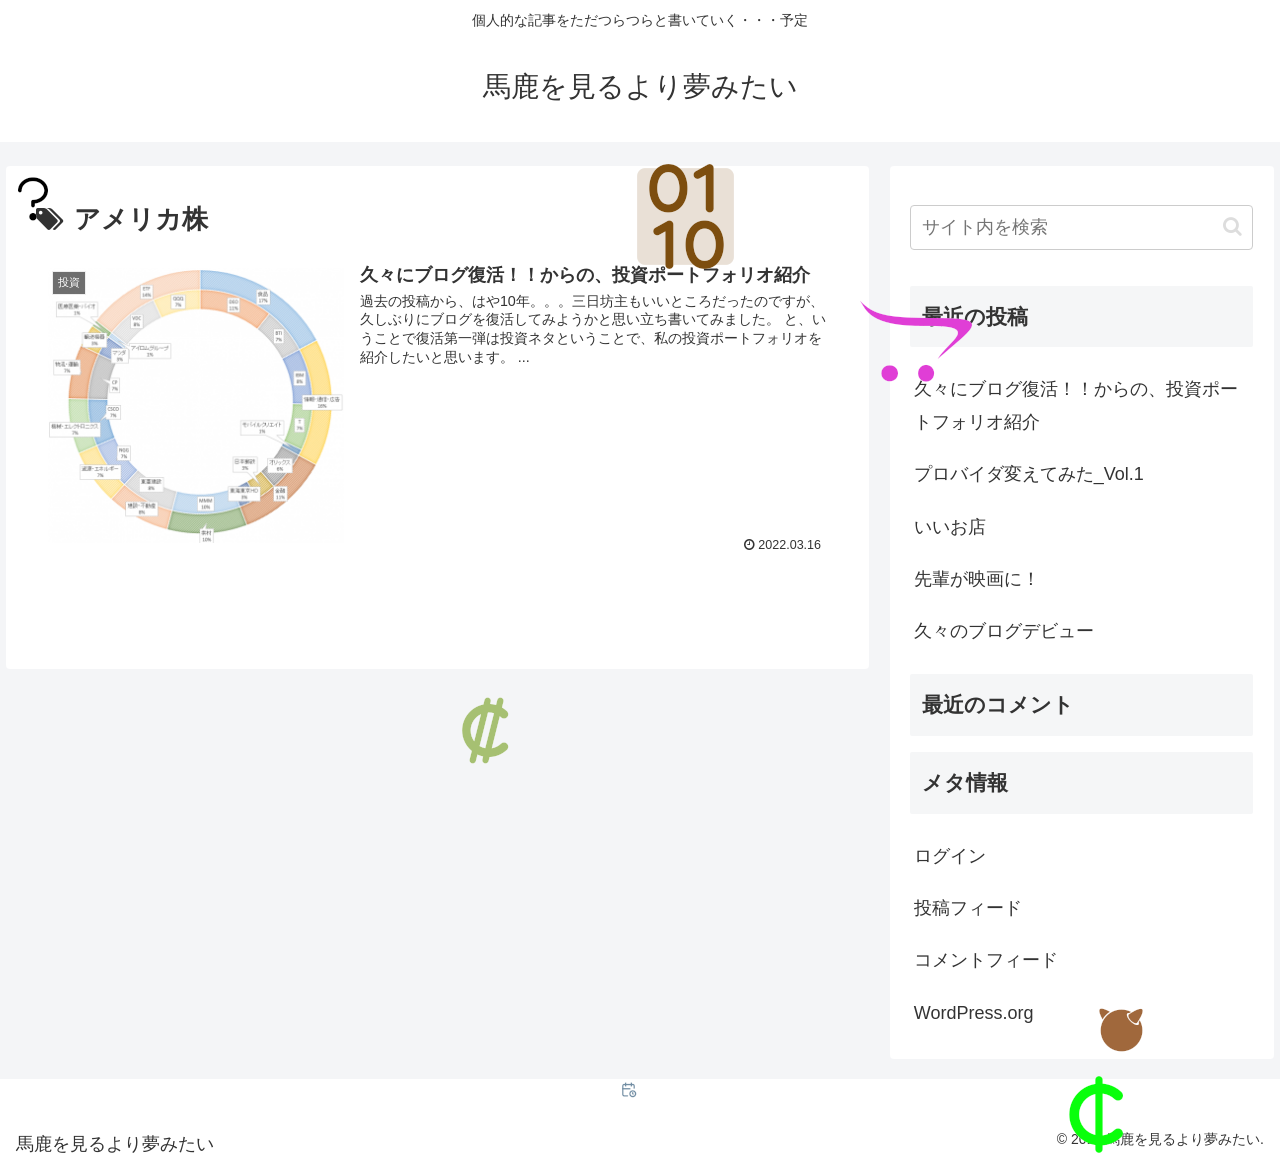  What do you see at coordinates (1121, 1030) in the screenshot?
I see `freebsd operating system logo` at bounding box center [1121, 1030].